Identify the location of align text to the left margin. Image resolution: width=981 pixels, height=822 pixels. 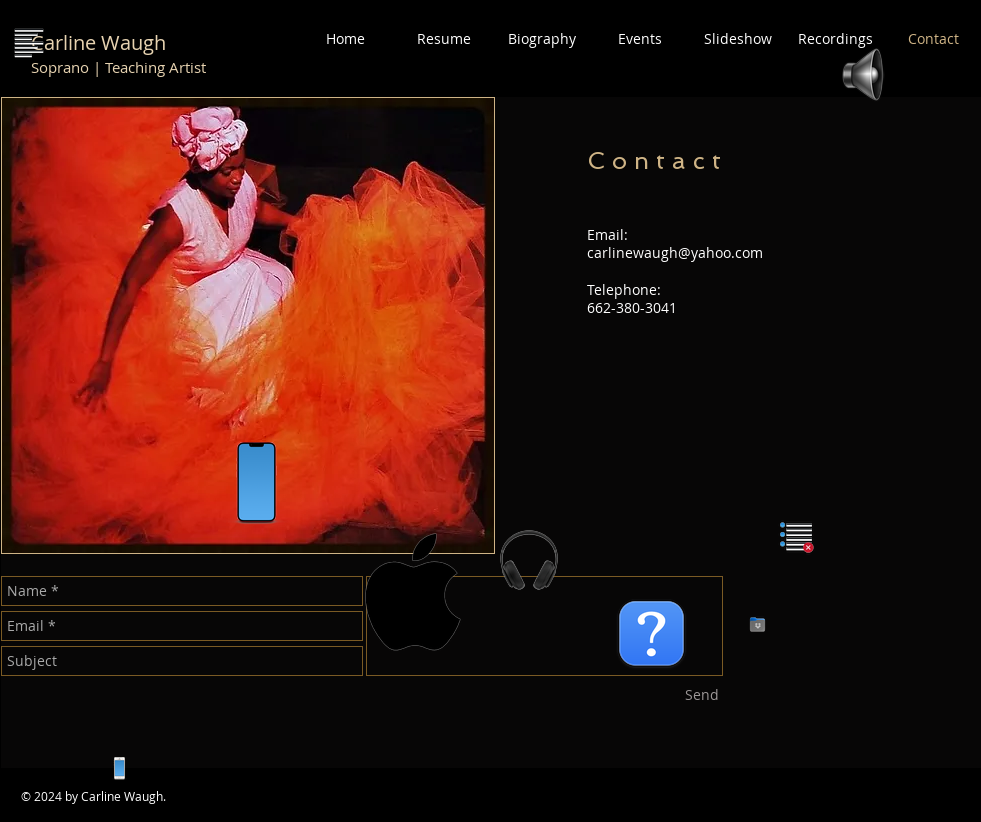
(29, 43).